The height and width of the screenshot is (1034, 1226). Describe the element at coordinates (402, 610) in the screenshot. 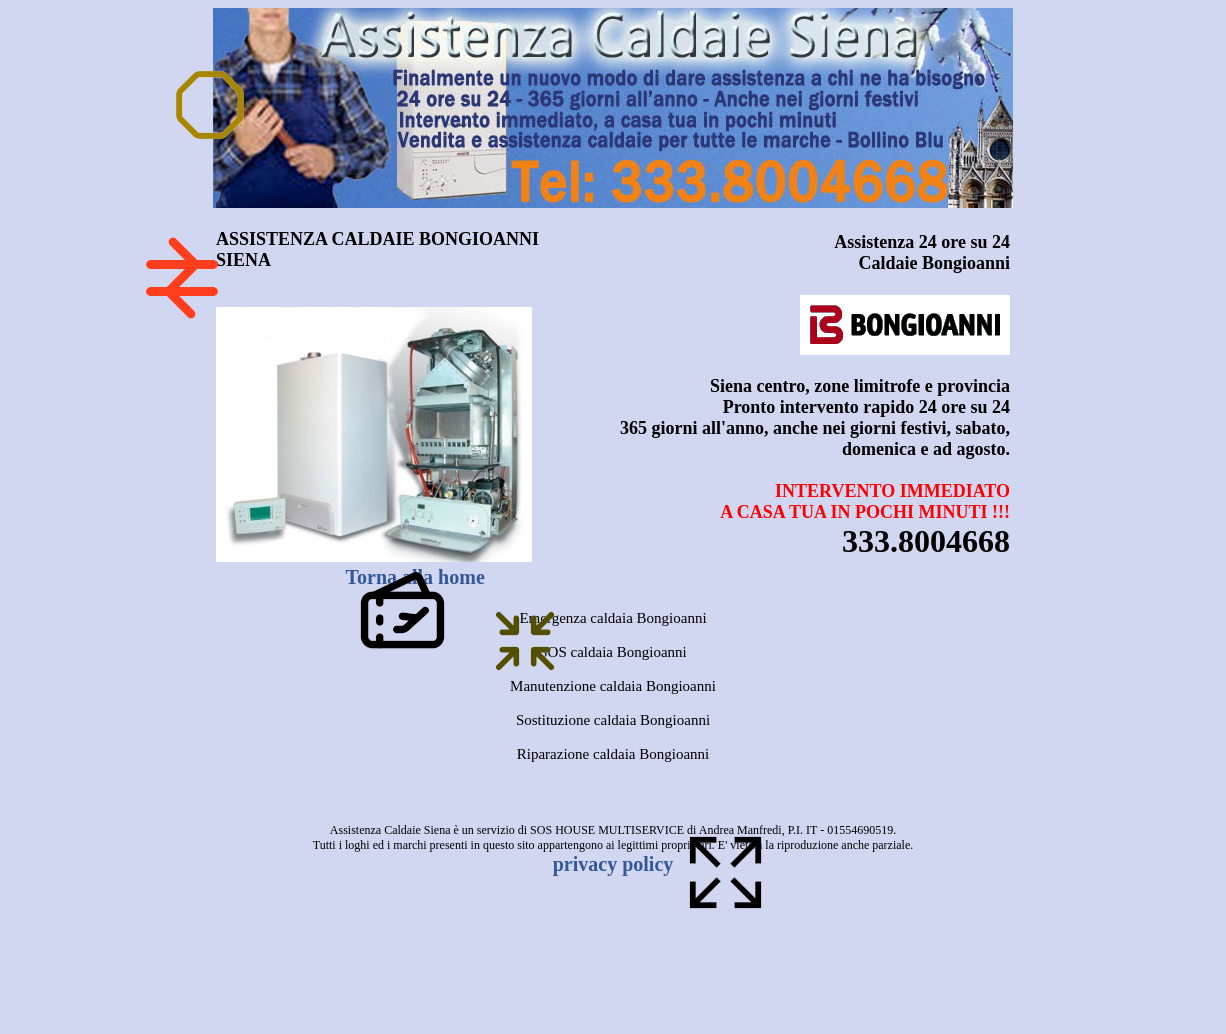

I see `view flight tickets or boarding passes` at that location.